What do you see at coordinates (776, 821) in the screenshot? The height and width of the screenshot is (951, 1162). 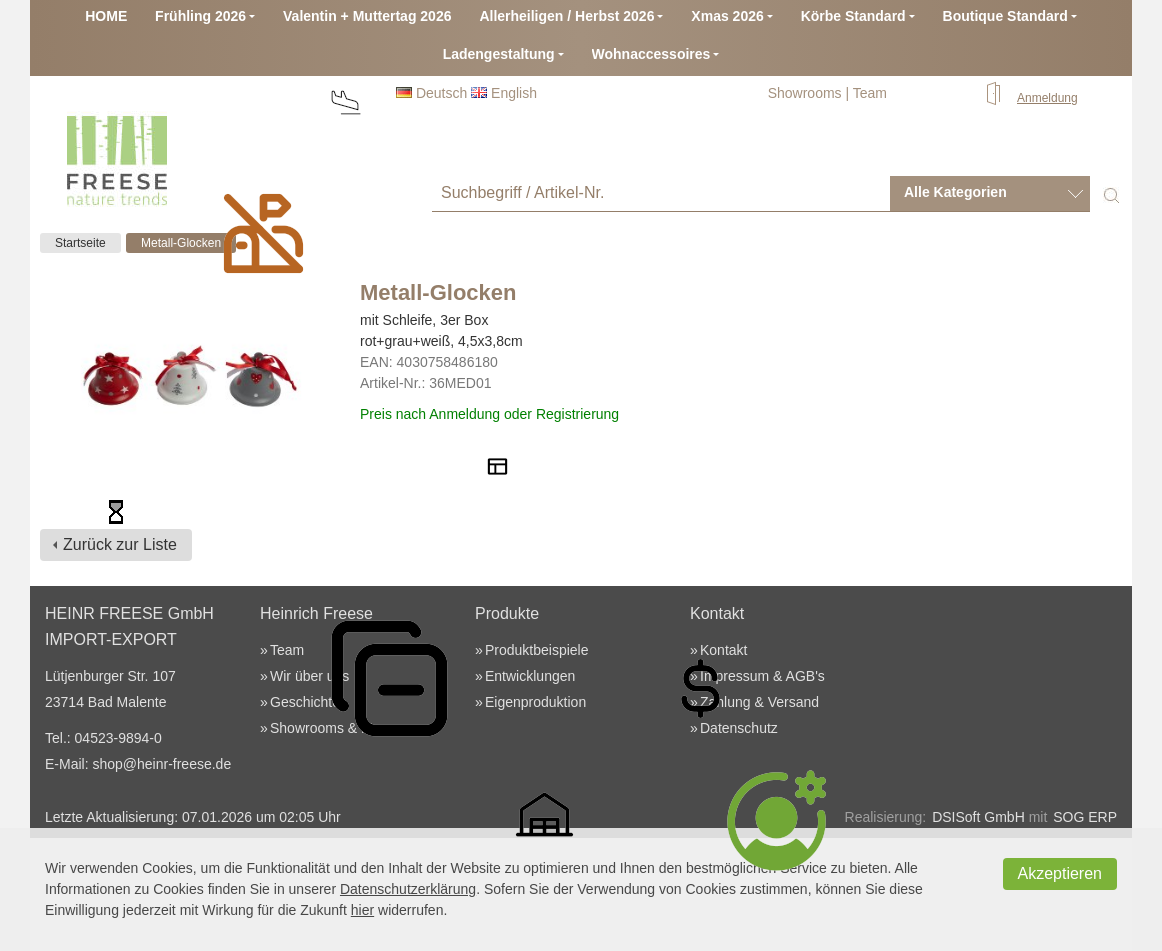 I see `access user profile settings` at bounding box center [776, 821].